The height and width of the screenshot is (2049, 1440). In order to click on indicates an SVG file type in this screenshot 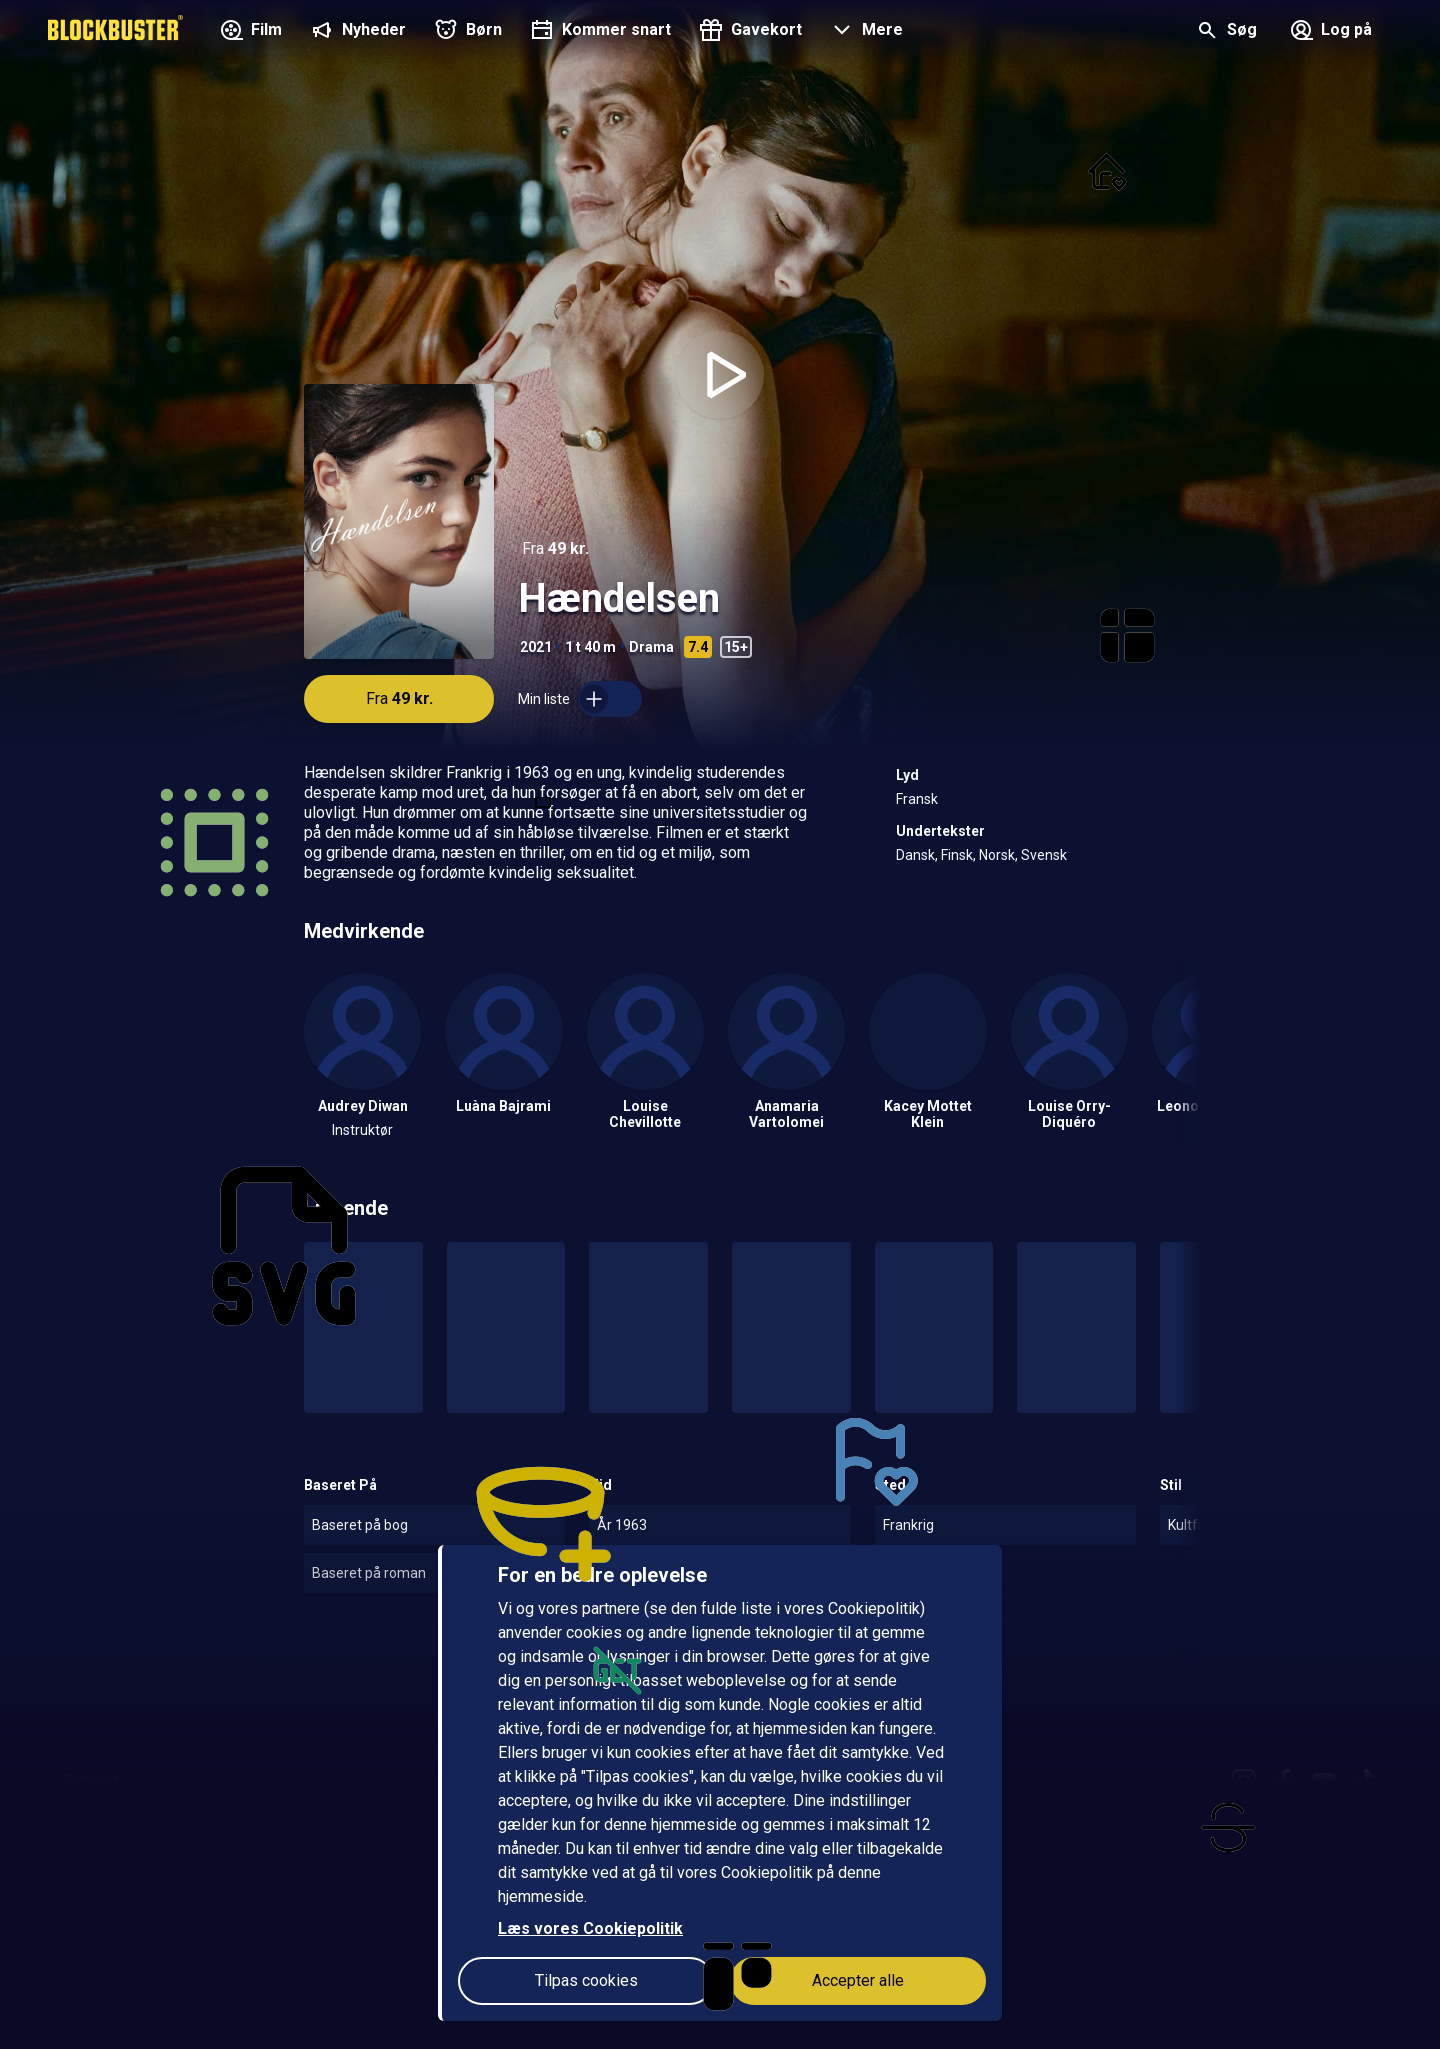, I will do `click(284, 1246)`.